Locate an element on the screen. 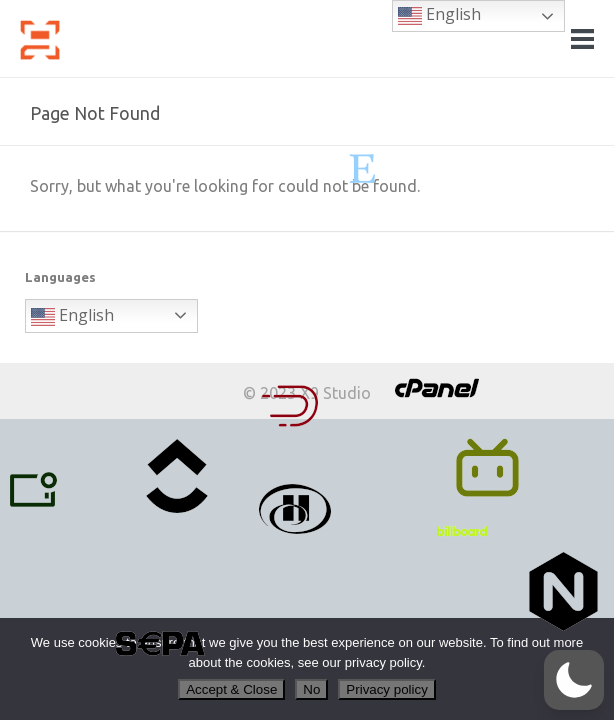  open clickup app is located at coordinates (177, 476).